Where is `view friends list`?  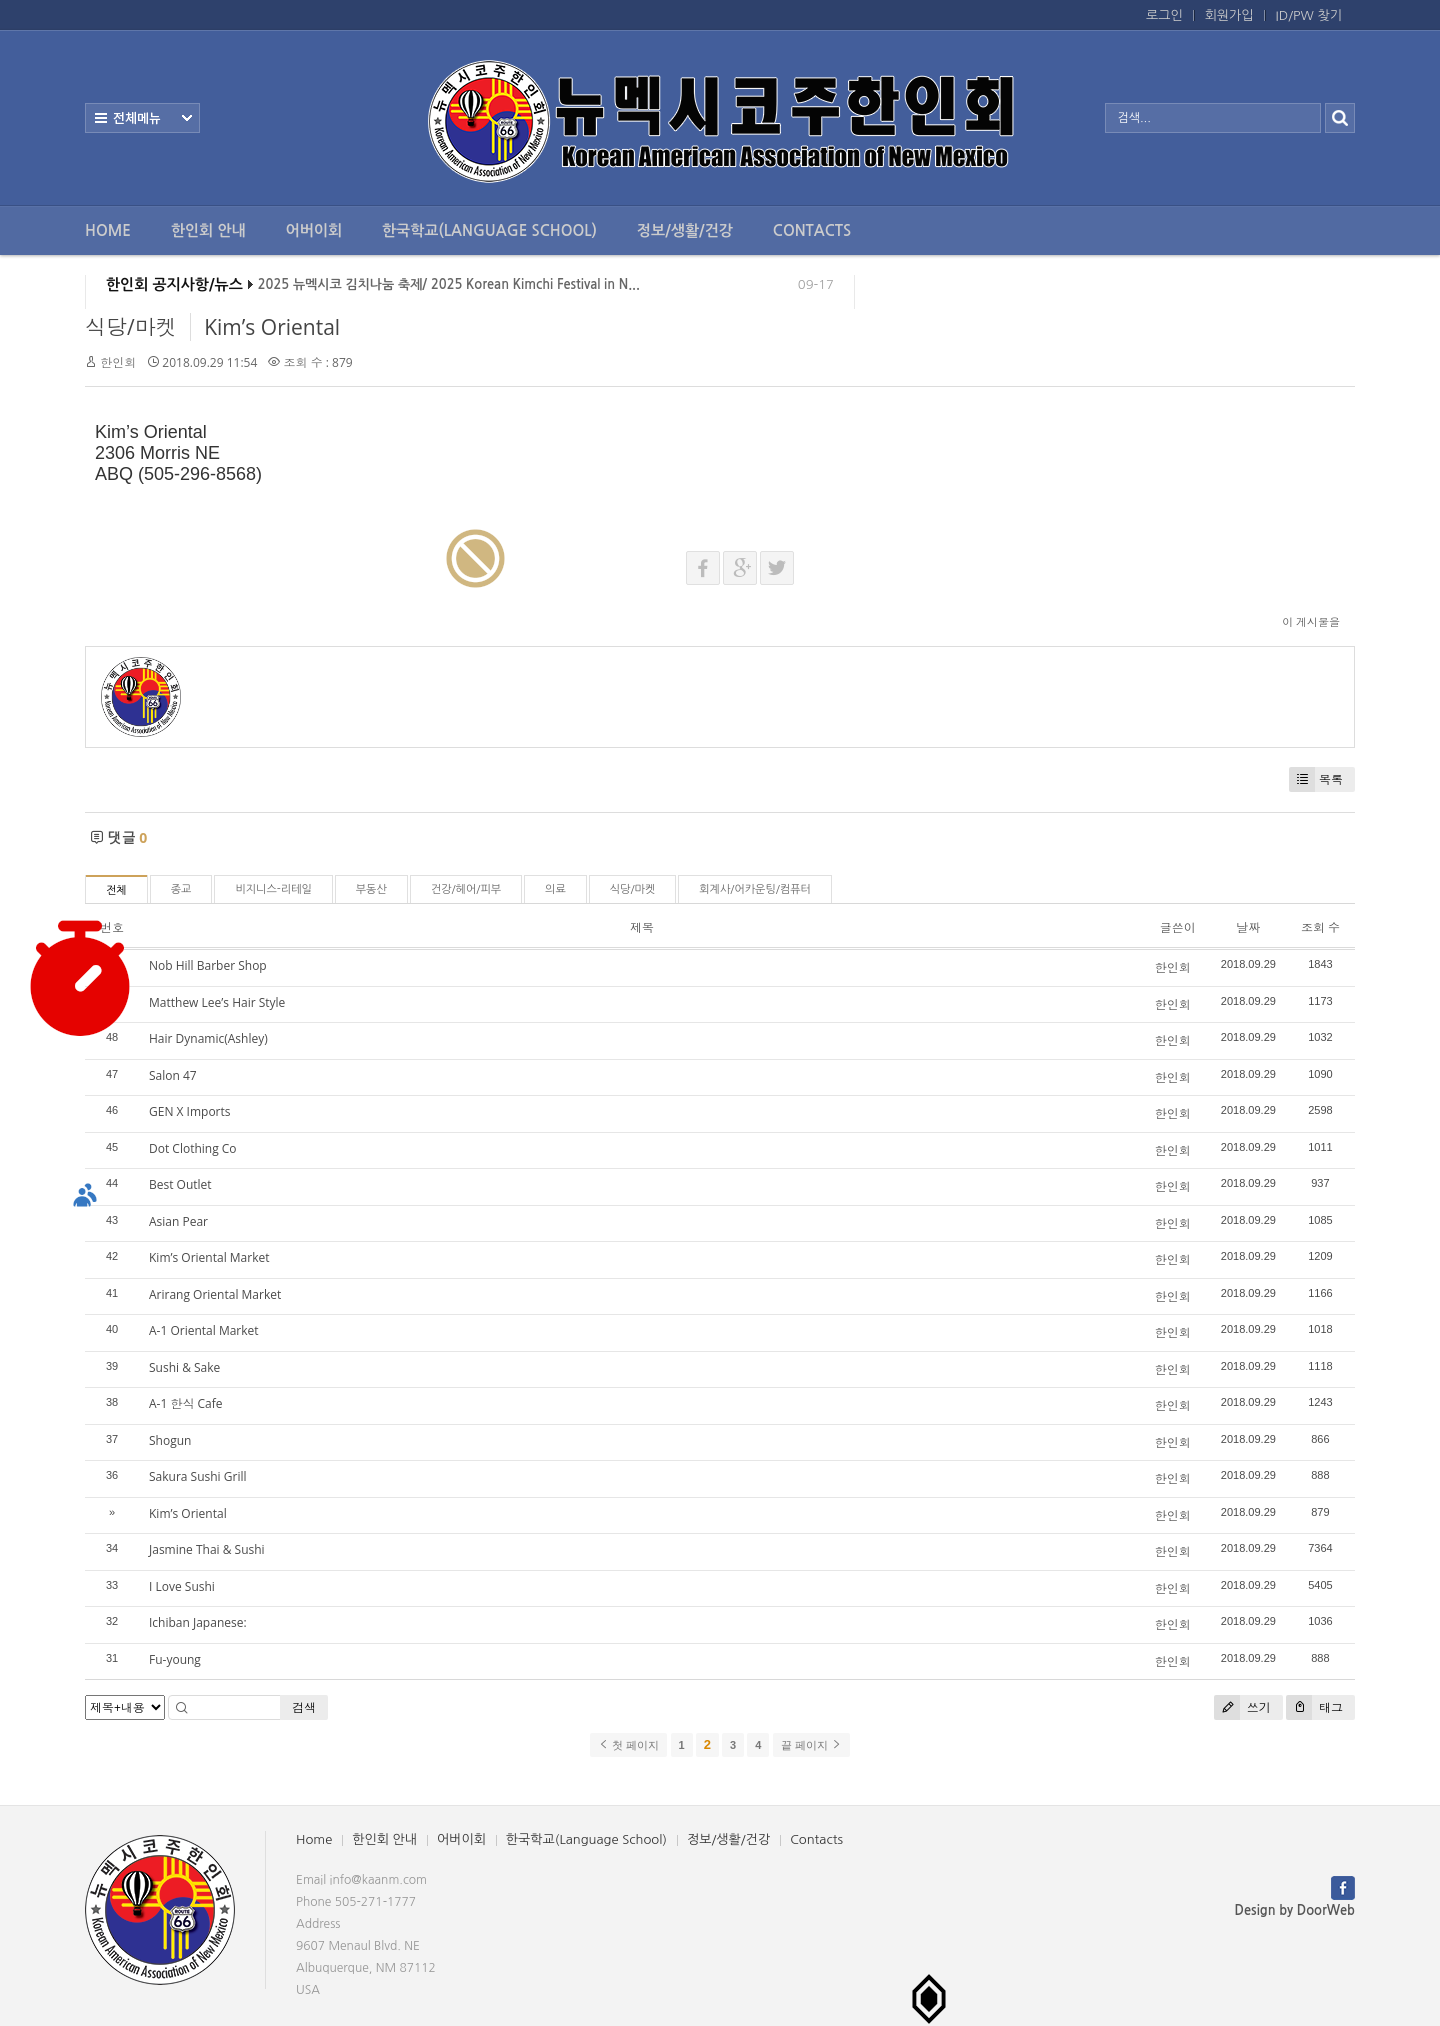
view friends list is located at coordinates (85, 1195).